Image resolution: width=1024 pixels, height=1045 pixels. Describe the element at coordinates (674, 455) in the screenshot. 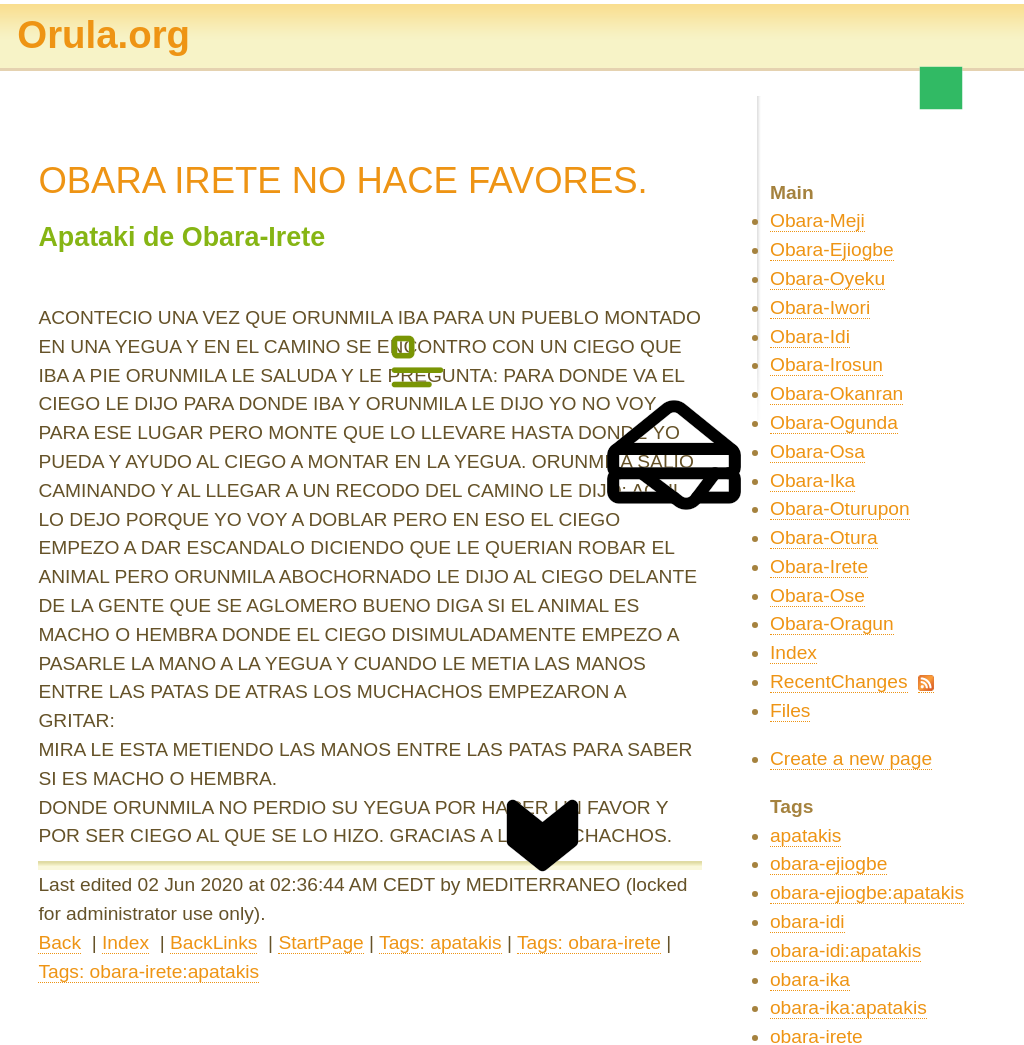

I see `access food or restaurant options` at that location.